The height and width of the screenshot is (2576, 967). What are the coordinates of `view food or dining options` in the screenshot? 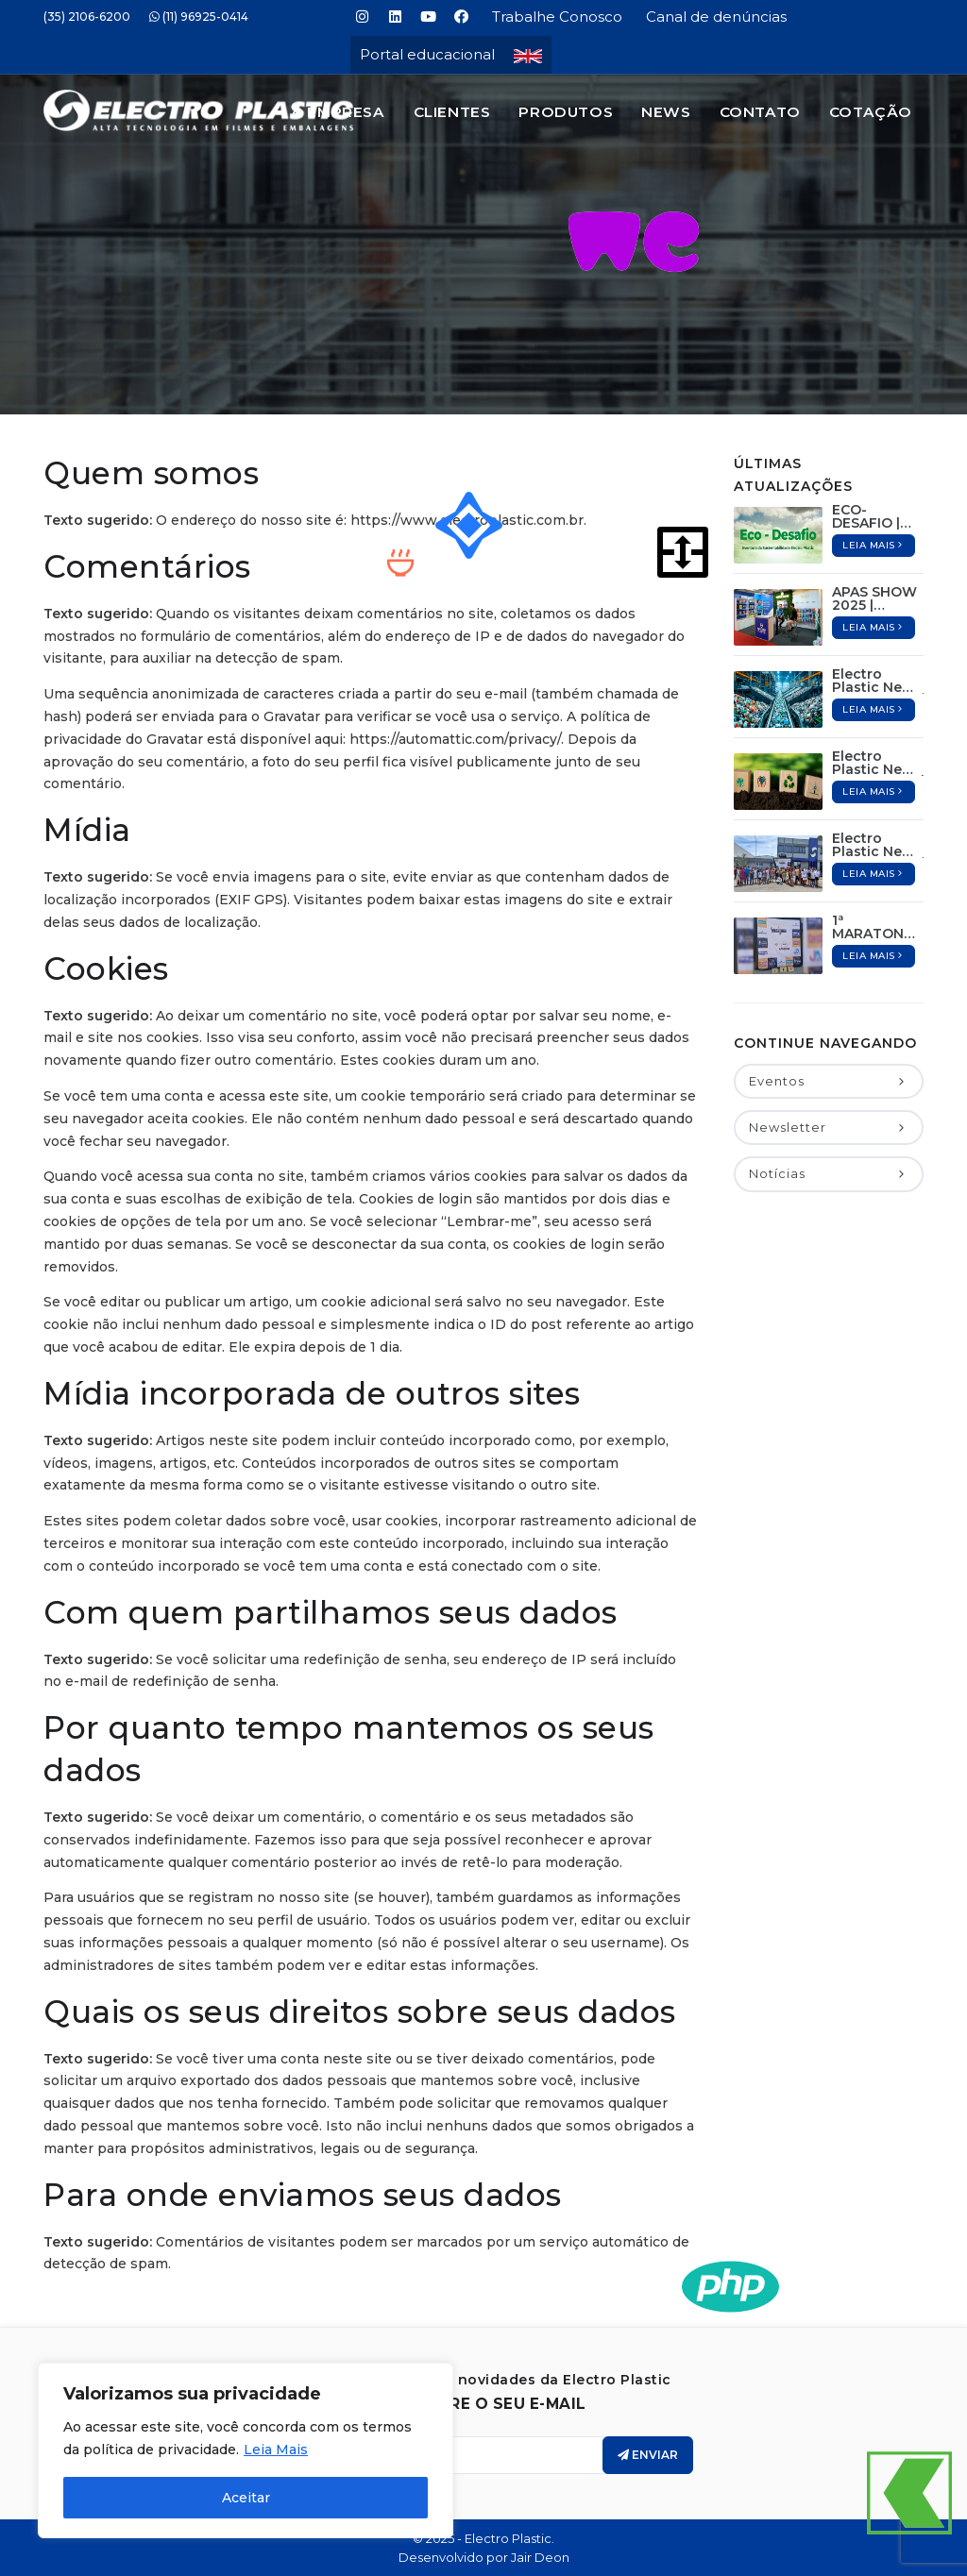 It's located at (400, 564).